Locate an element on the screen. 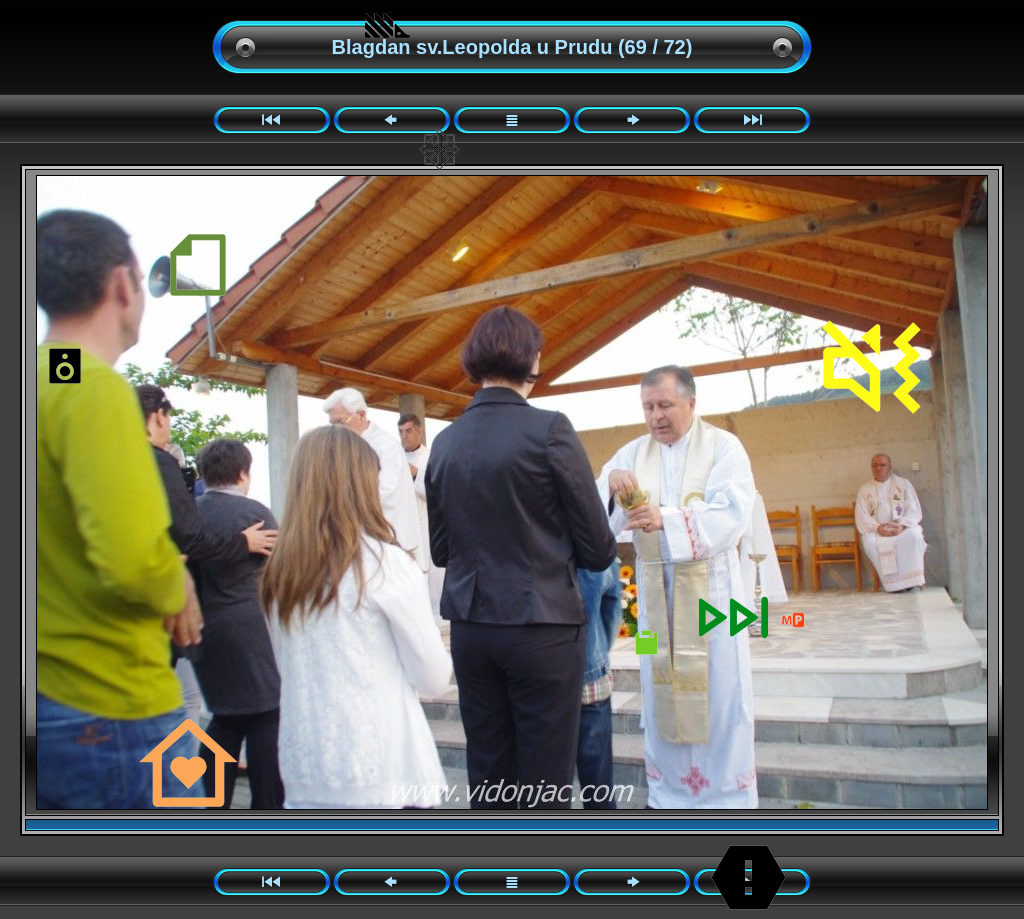  skip to the end of the current track is located at coordinates (733, 617).